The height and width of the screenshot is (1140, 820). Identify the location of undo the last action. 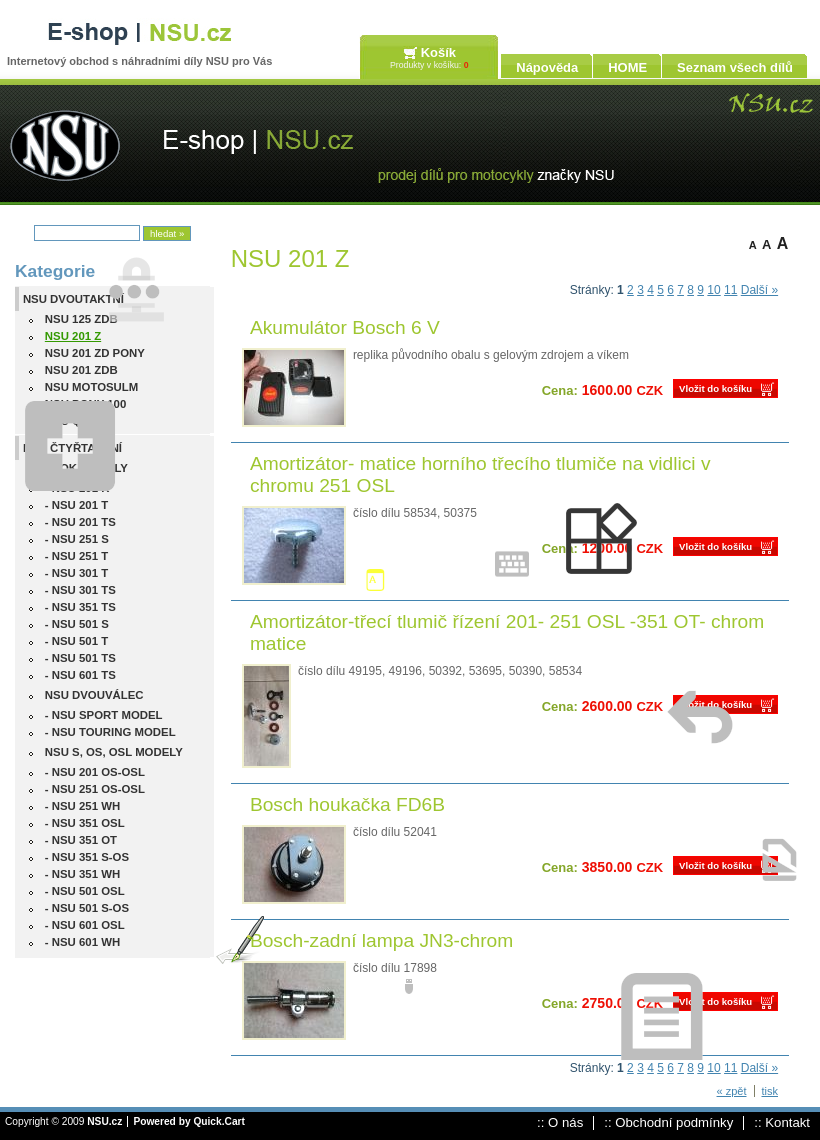
(701, 717).